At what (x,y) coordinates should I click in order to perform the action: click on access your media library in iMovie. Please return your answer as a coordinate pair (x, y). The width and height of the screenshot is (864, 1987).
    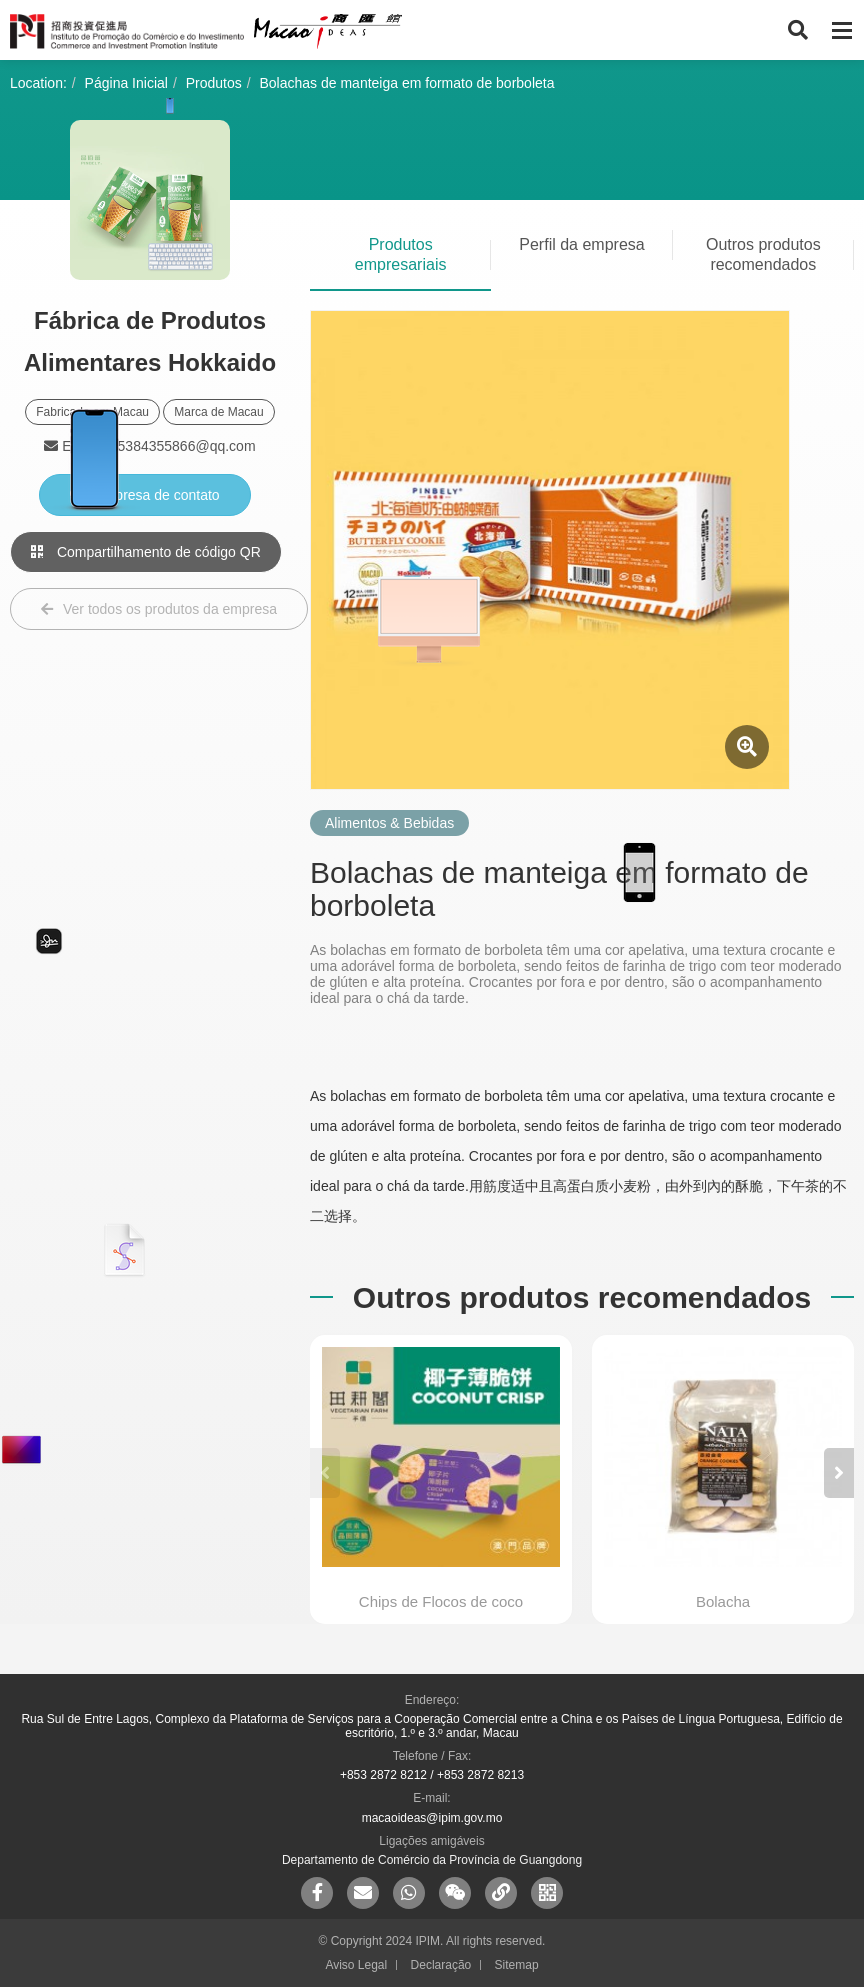
    Looking at the image, I should click on (21, 1449).